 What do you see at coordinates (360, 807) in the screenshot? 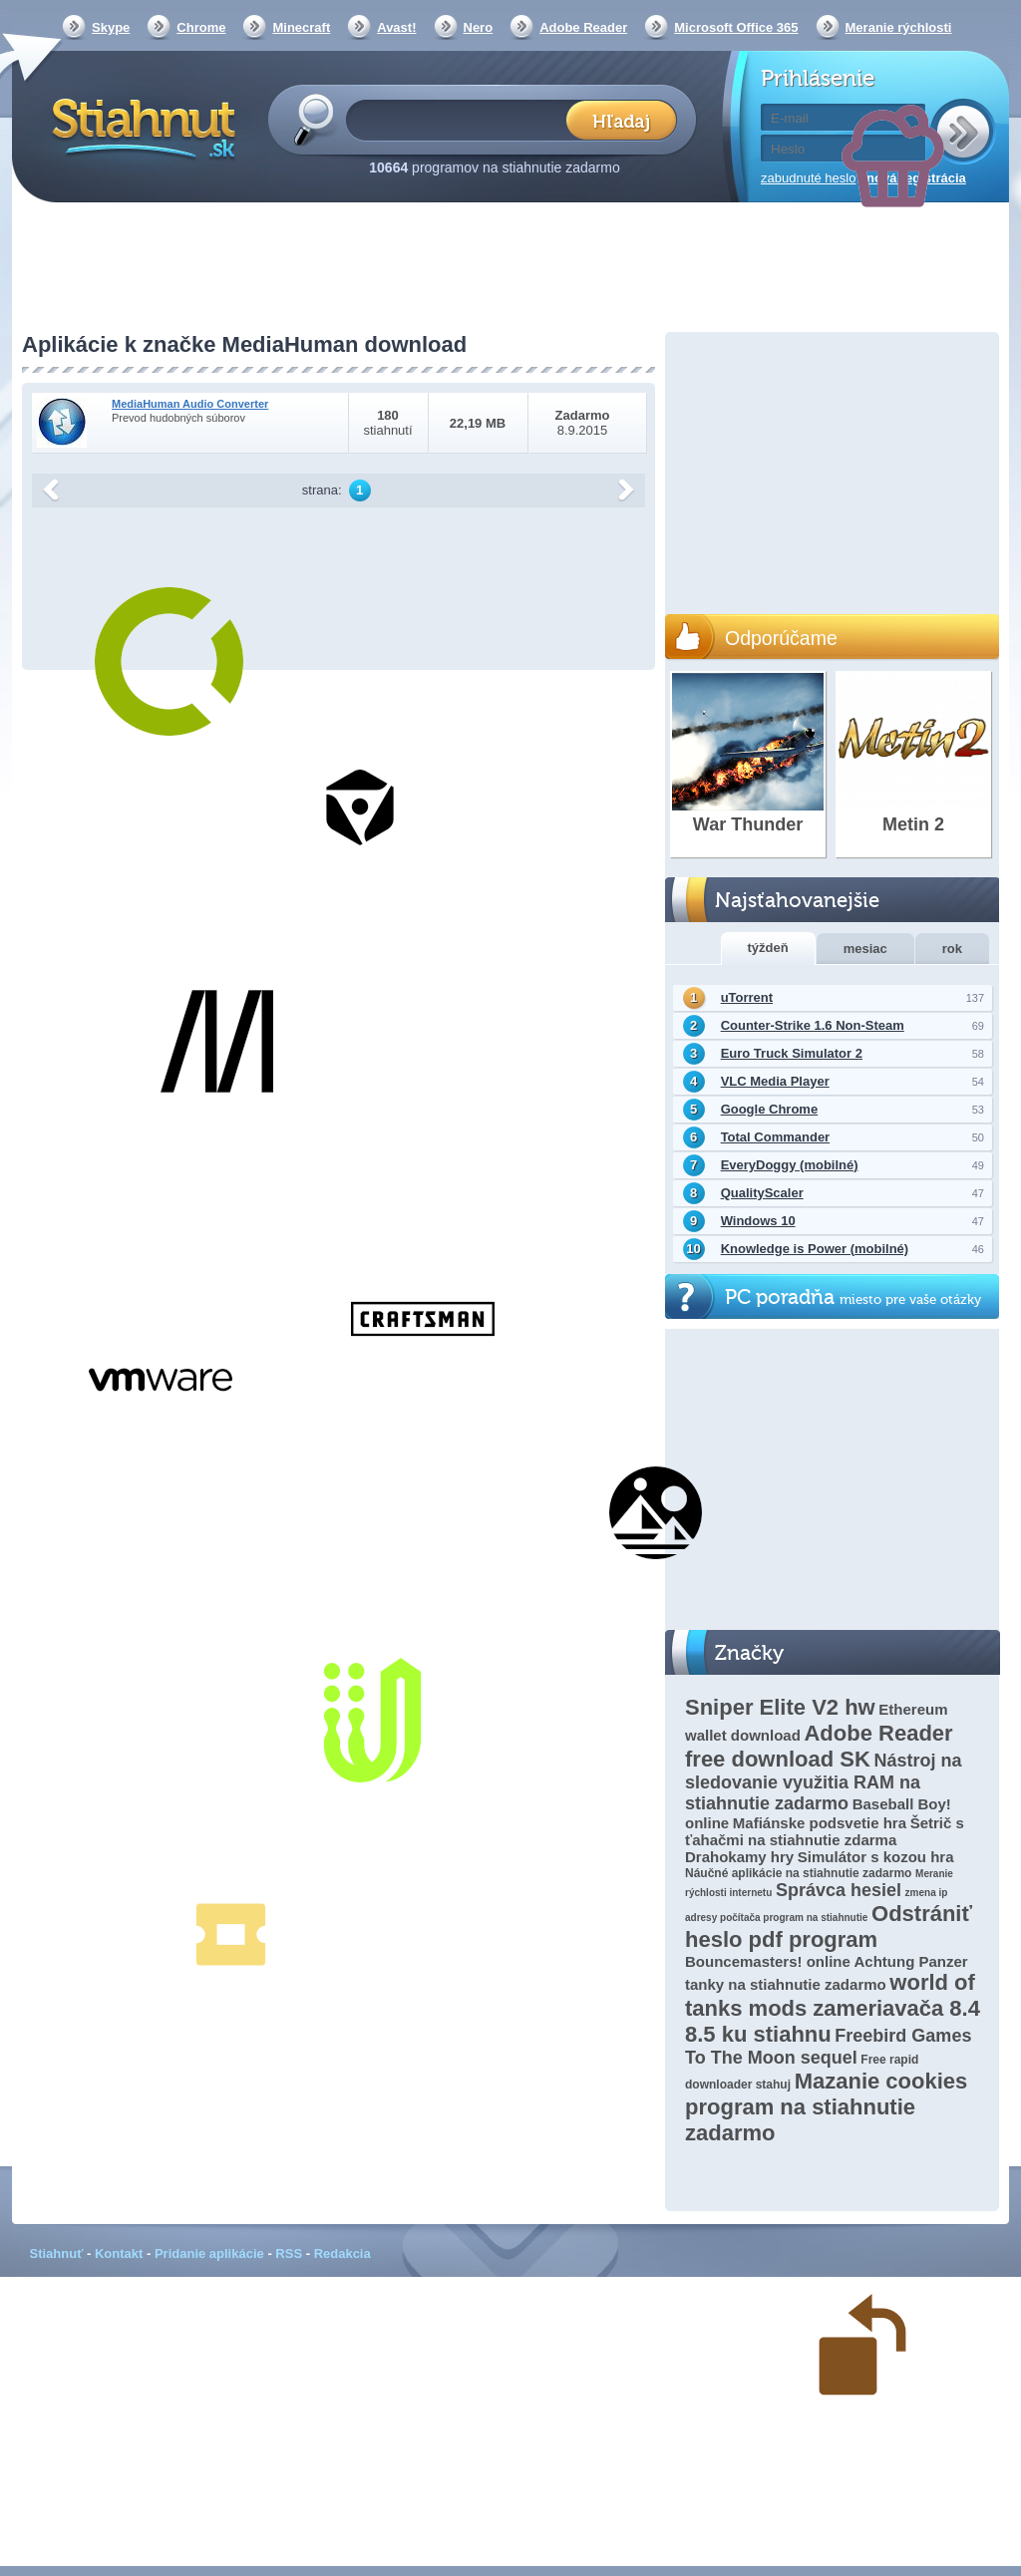
I see `nucleo icon library logo` at bounding box center [360, 807].